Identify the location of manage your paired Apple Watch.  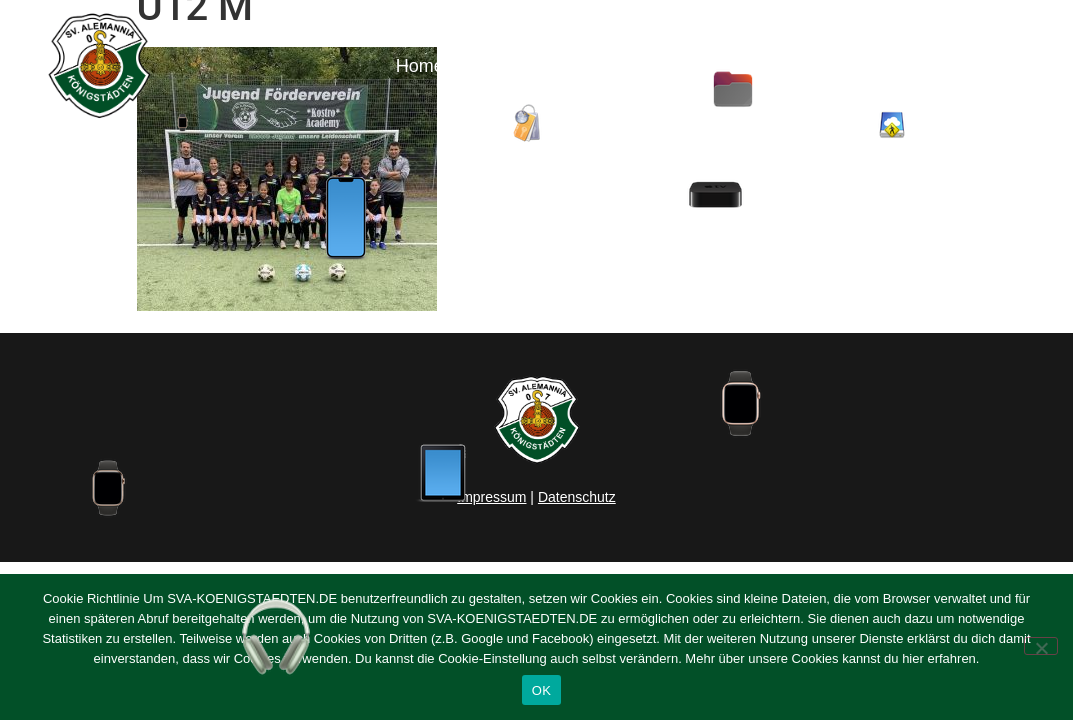
(108, 488).